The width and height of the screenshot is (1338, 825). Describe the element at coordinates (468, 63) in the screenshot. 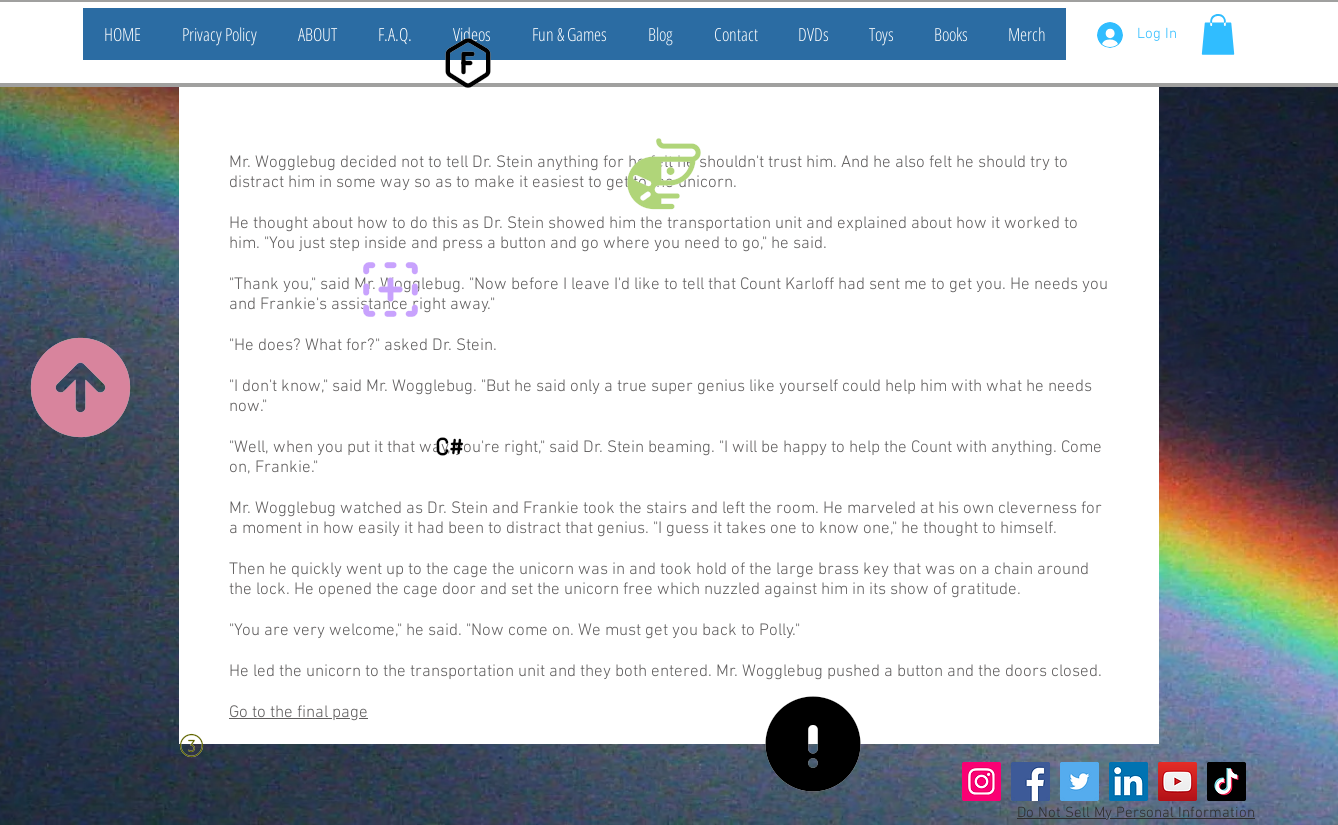

I see `indicates a feature or function category` at that location.